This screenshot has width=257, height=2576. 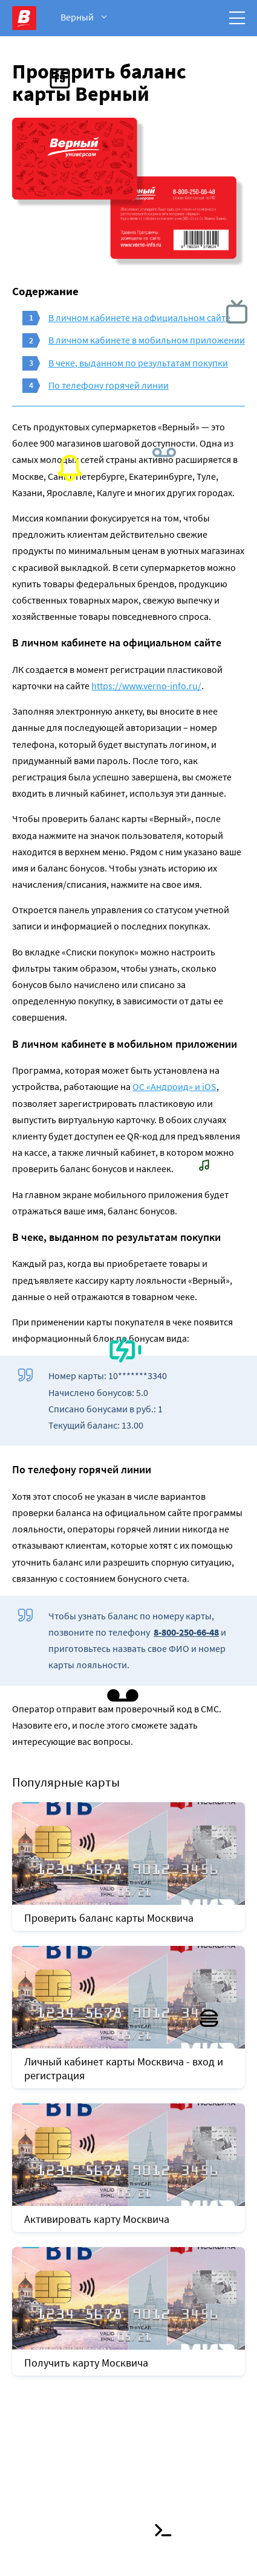 What do you see at coordinates (60, 78) in the screenshot?
I see `press F9 function key` at bounding box center [60, 78].